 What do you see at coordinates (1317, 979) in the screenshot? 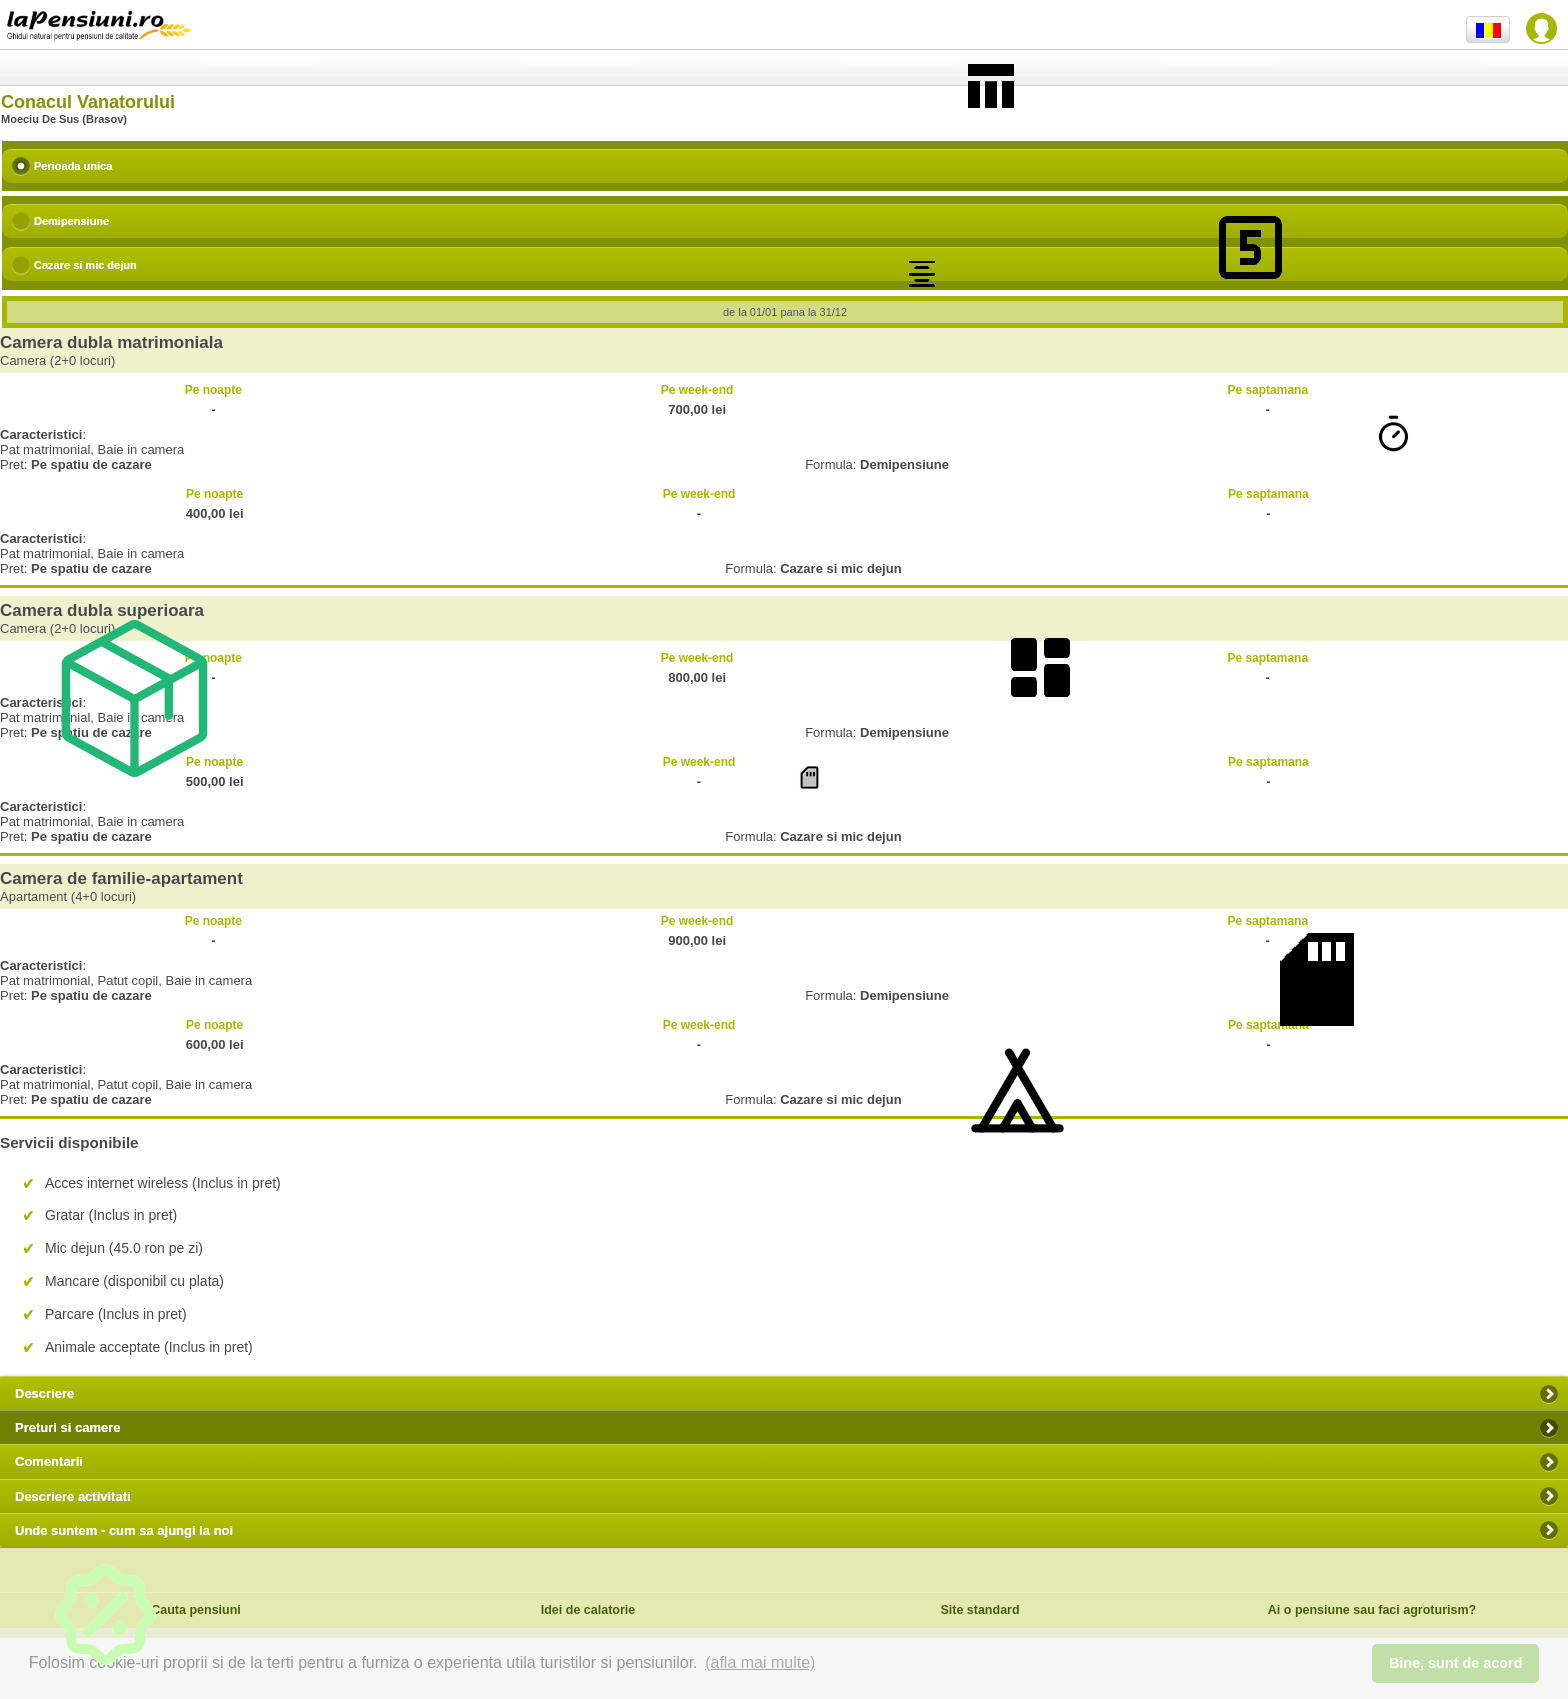
I see `access sd card storage` at bounding box center [1317, 979].